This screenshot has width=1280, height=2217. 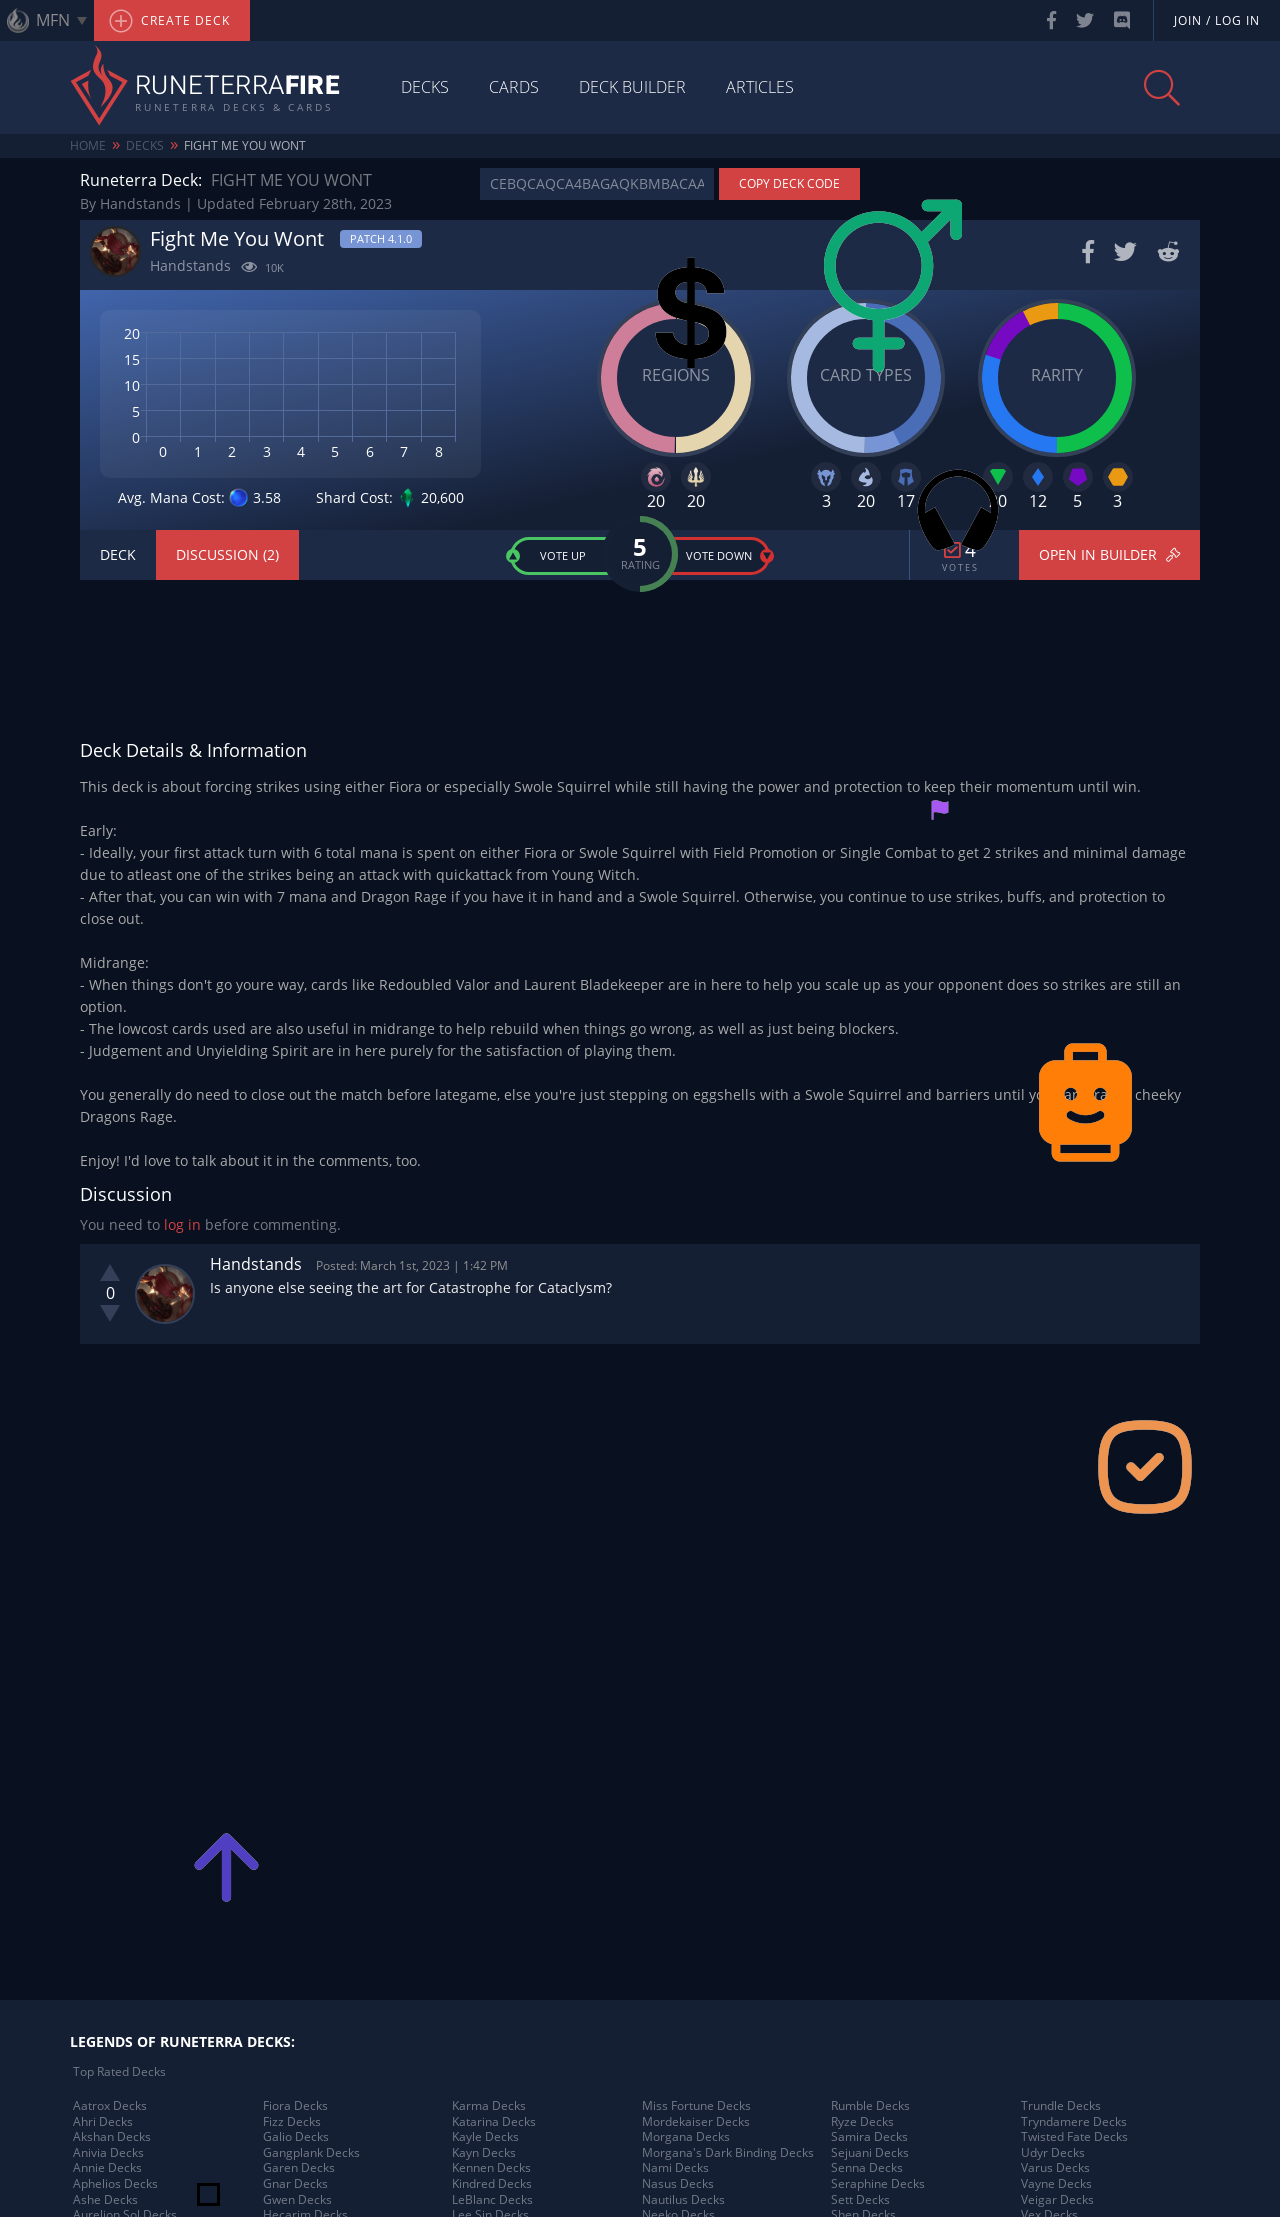 What do you see at coordinates (958, 510) in the screenshot?
I see `contact customer support` at bounding box center [958, 510].